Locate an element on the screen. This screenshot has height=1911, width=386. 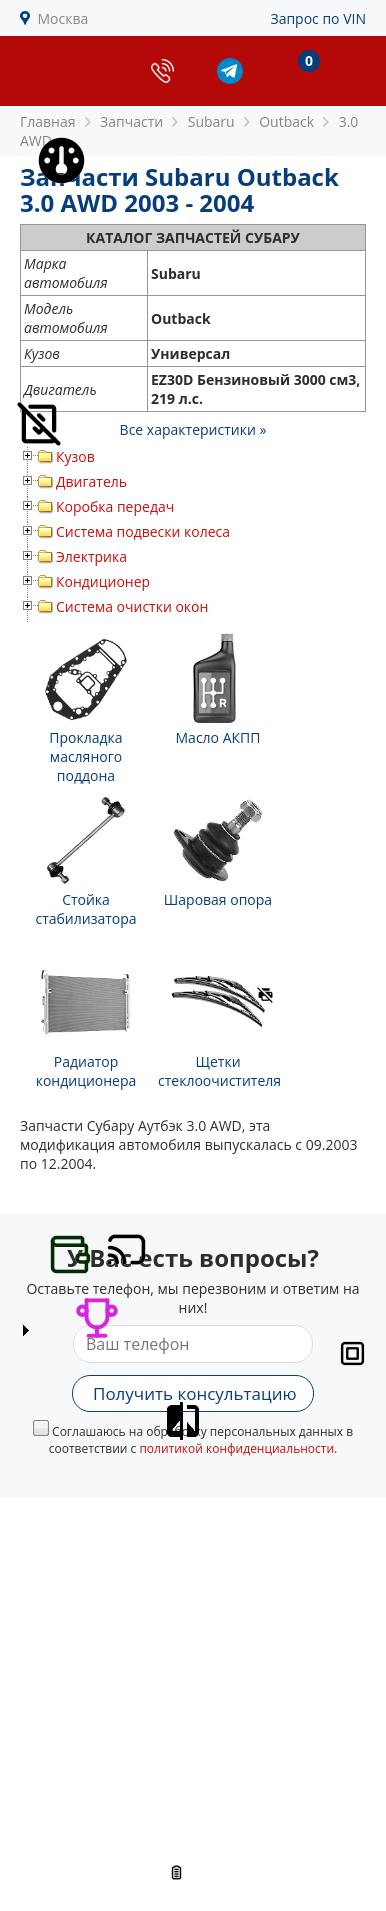
view performance metrics or system speed is located at coordinates (61, 160).